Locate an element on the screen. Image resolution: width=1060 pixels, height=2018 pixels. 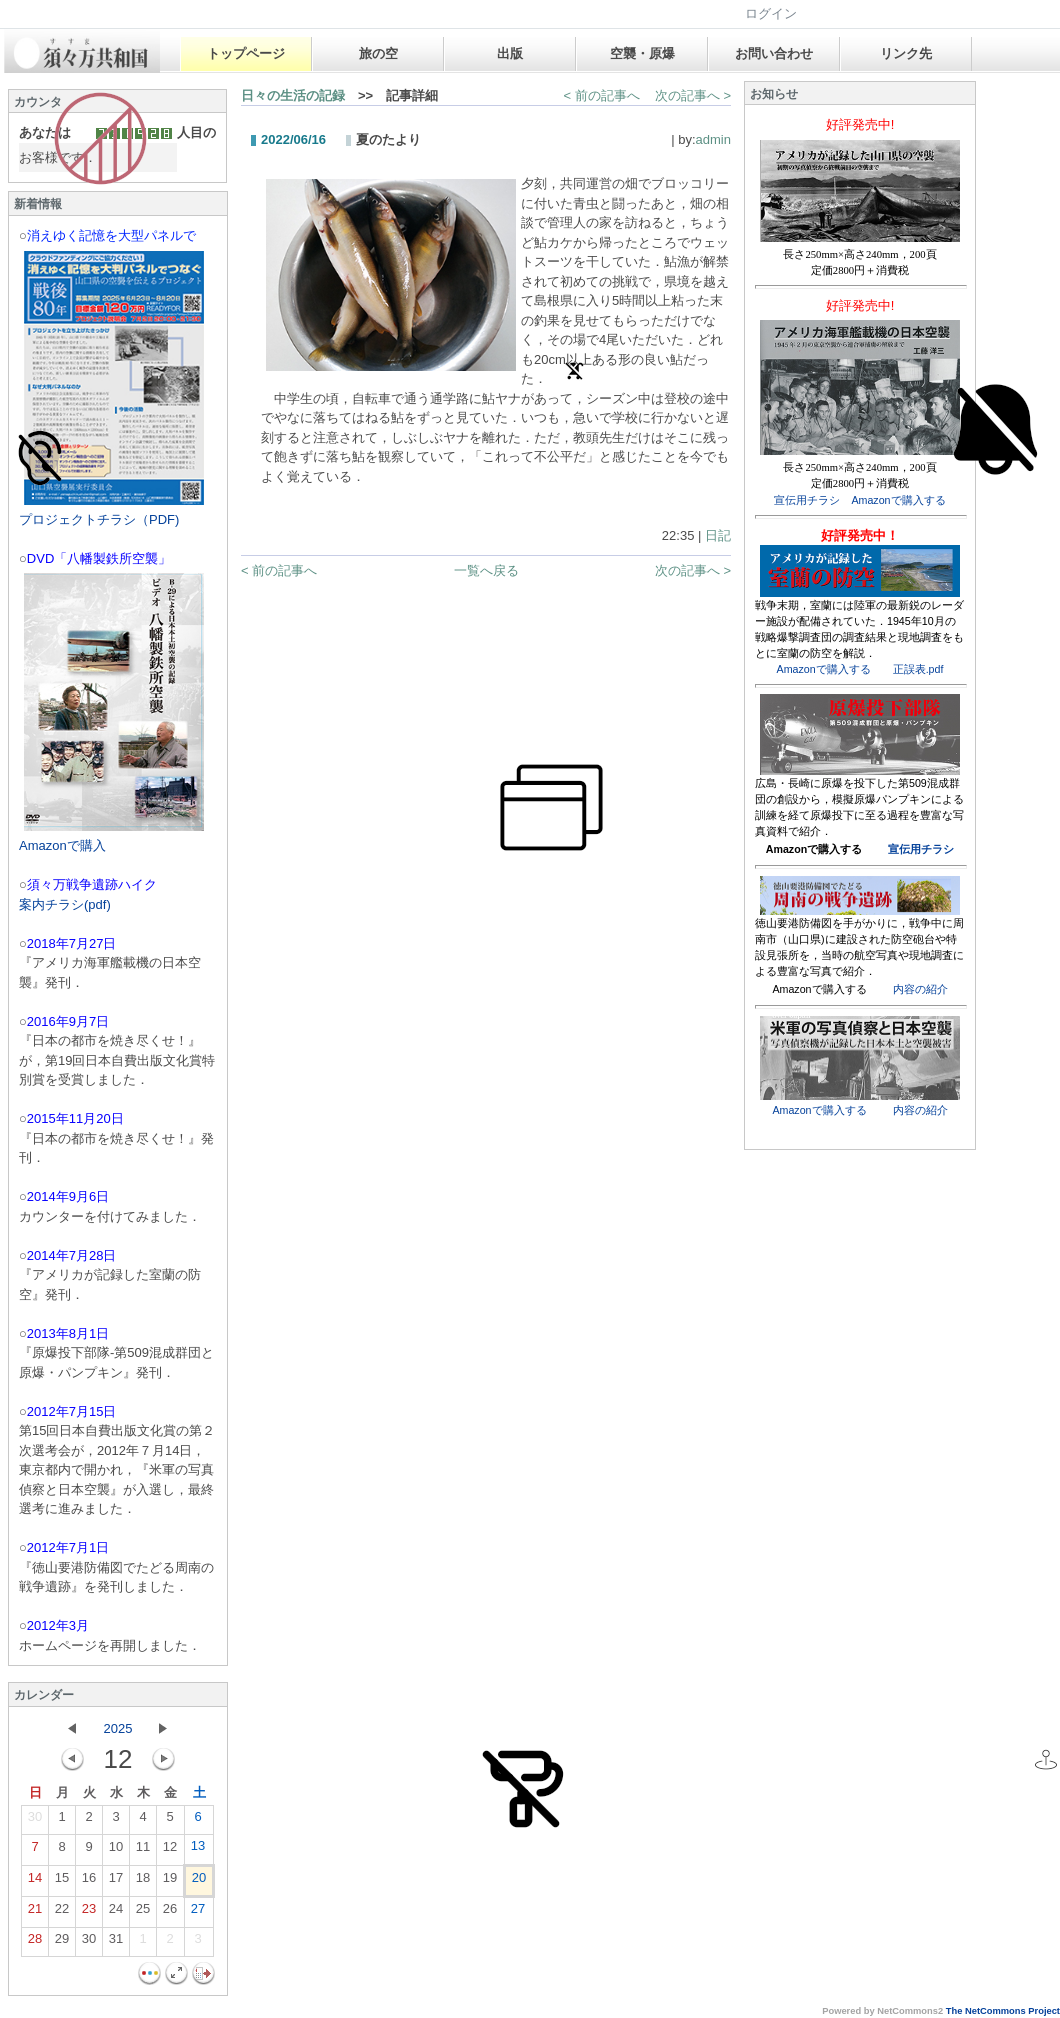
view open browser windows is located at coordinates (551, 807).